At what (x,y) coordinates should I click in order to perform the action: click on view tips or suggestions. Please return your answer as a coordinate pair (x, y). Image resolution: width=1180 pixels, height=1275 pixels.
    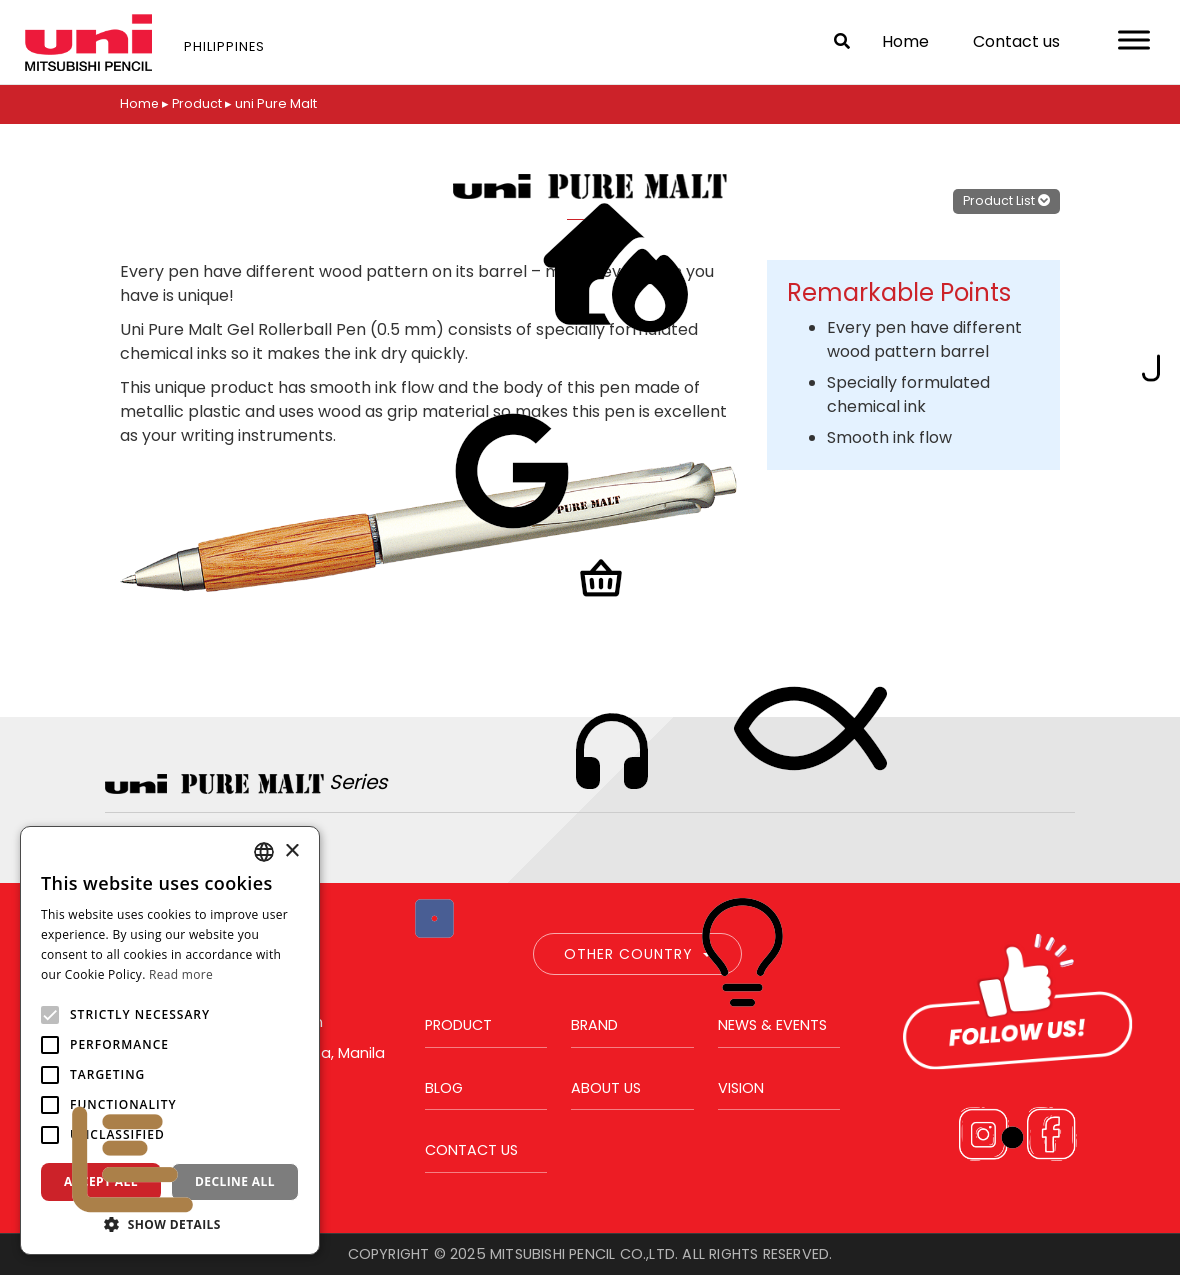
    Looking at the image, I should click on (742, 953).